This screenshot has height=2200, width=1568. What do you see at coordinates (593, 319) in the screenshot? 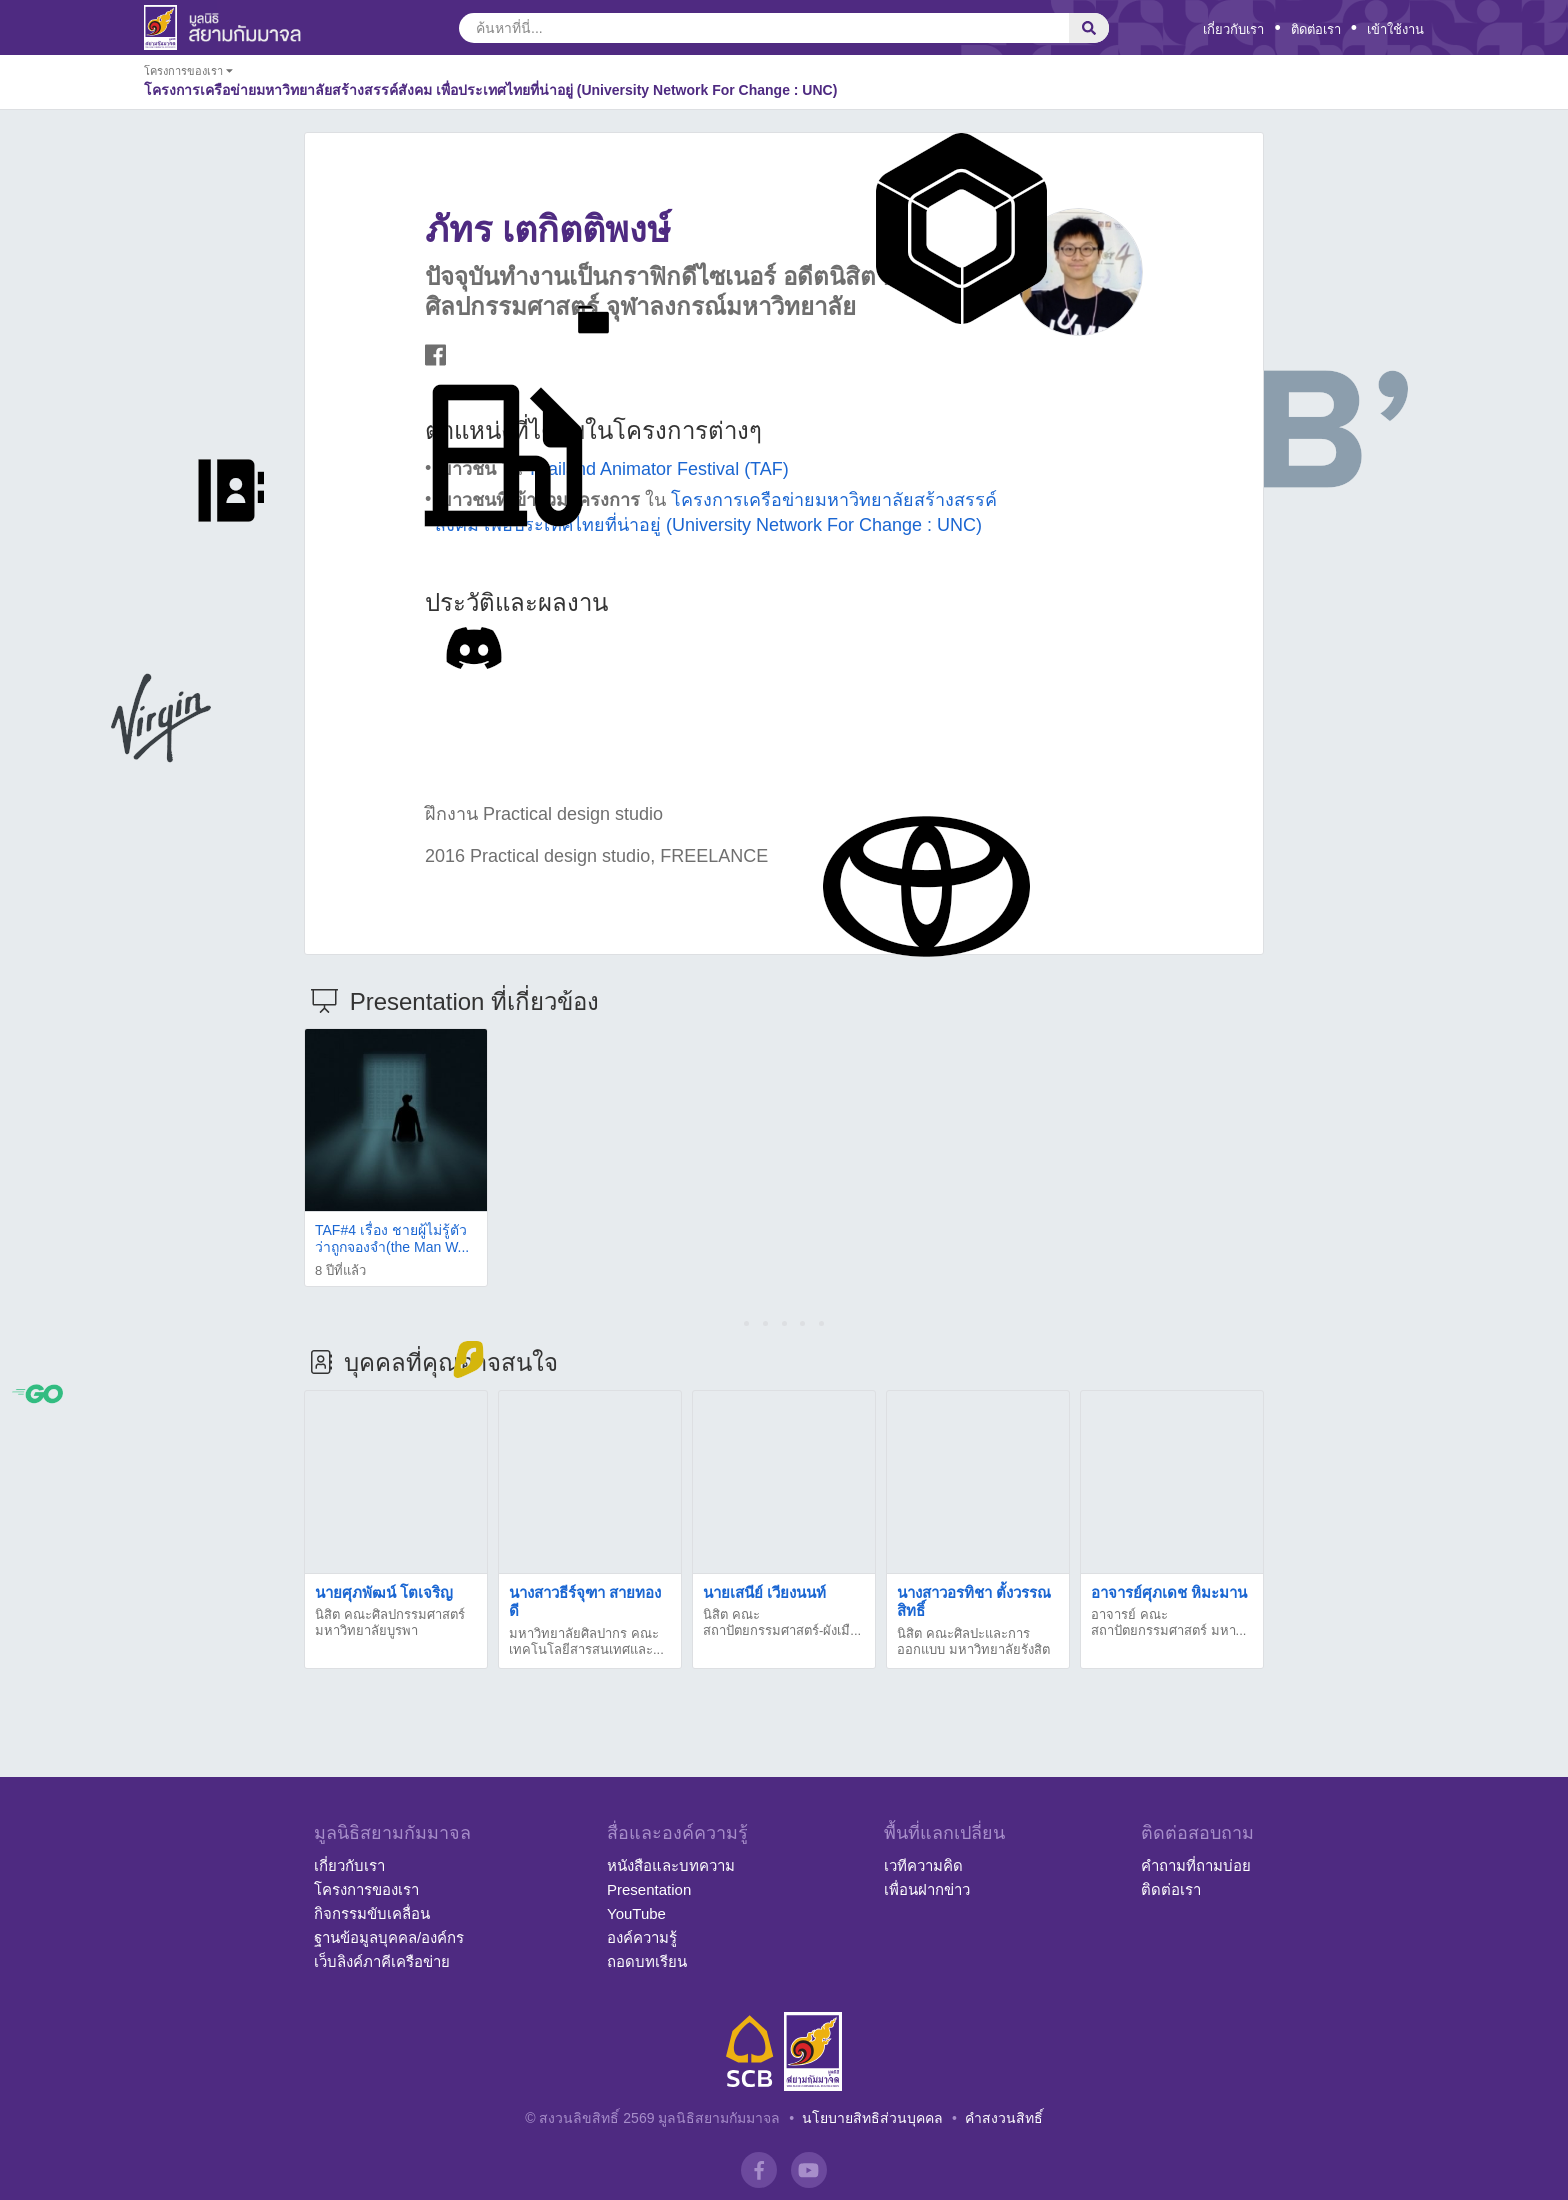
I see `open folder to view files` at bounding box center [593, 319].